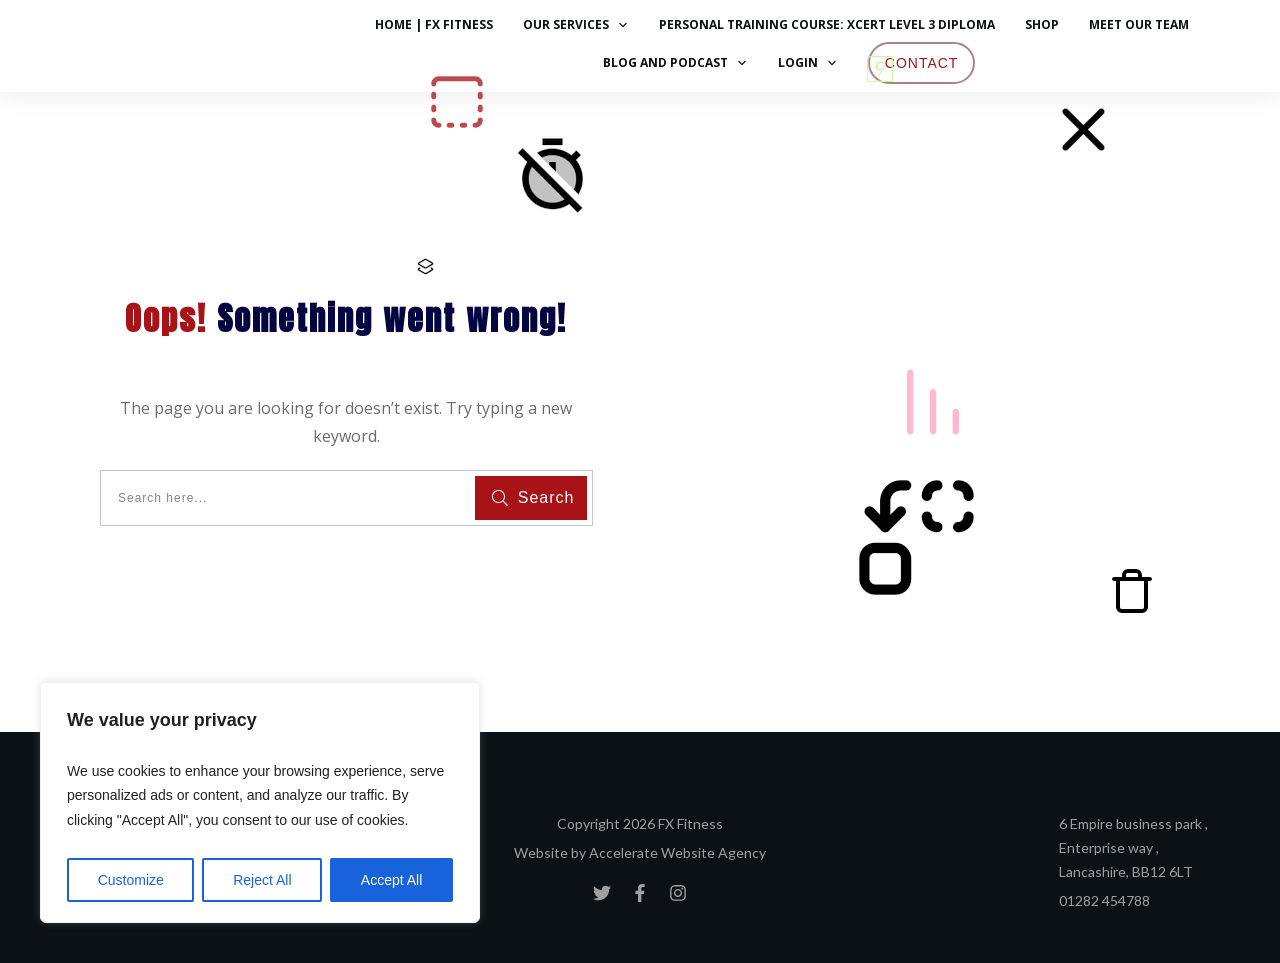 The height and width of the screenshot is (963, 1280). Describe the element at coordinates (552, 175) in the screenshot. I see `timer is disabled or inactive` at that location.